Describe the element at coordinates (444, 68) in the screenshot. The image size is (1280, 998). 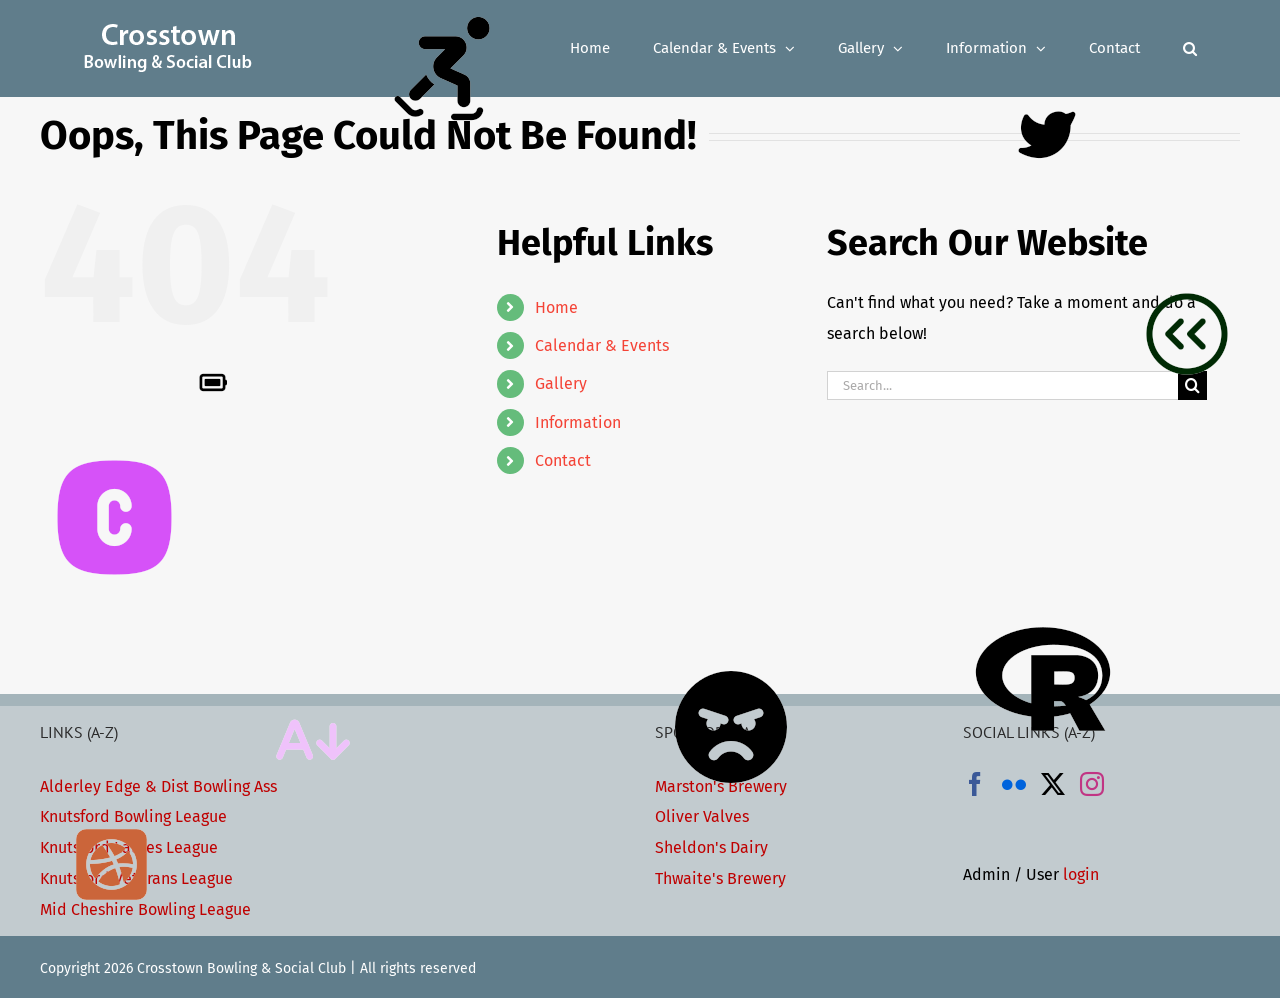
I see `indicates ice skating or winter sports activity` at that location.